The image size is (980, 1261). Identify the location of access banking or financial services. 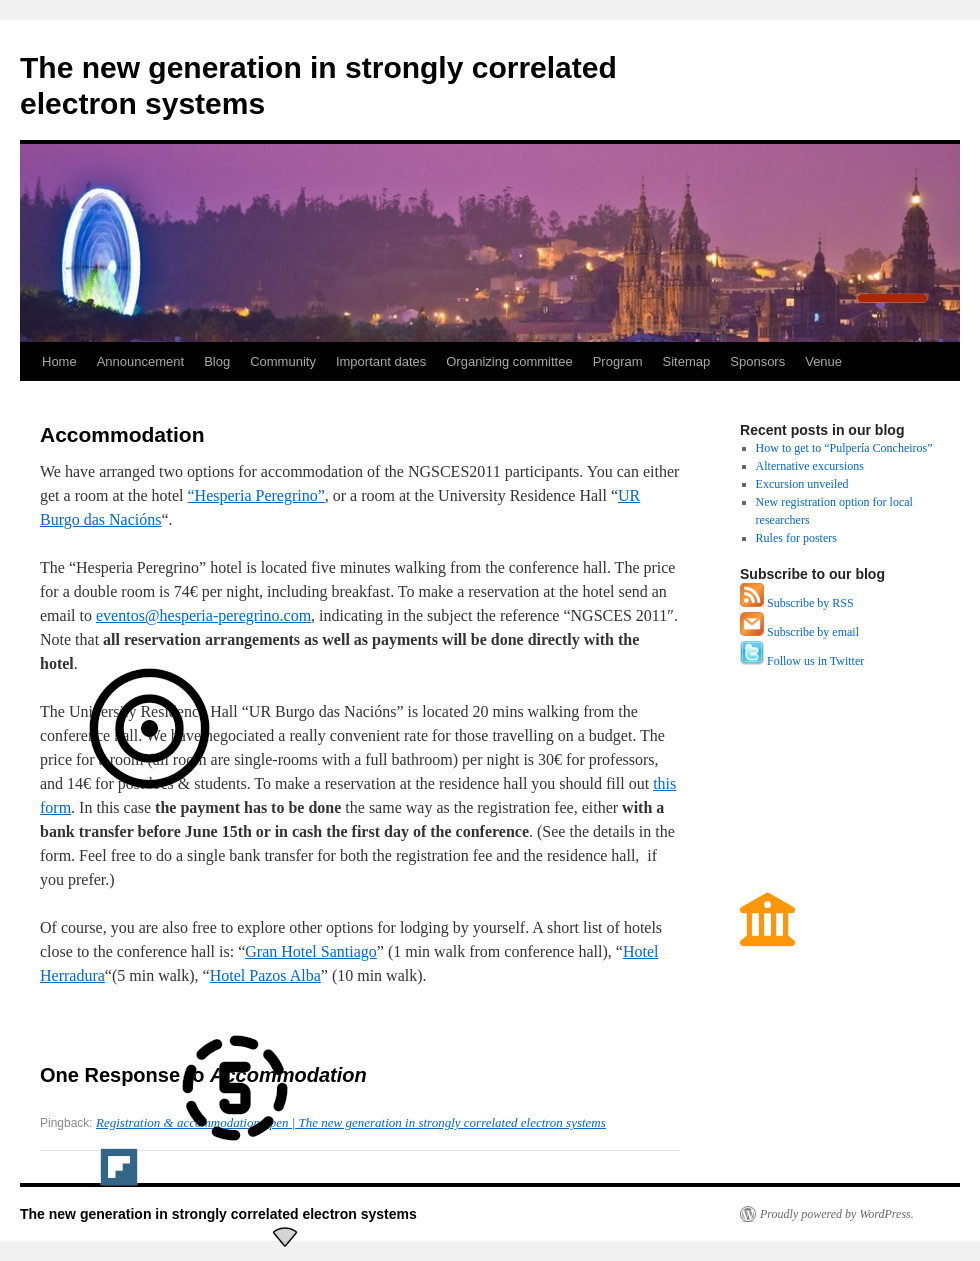
(767, 918).